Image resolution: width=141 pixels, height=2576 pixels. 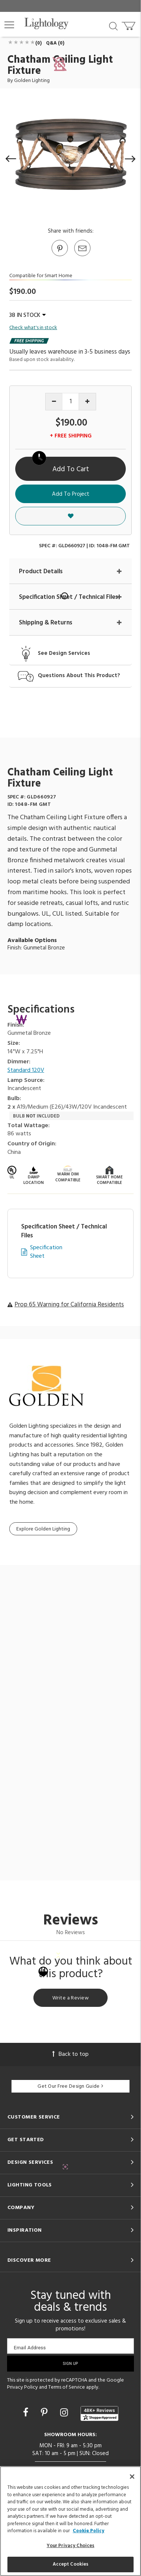 What do you see at coordinates (59, 64) in the screenshot?
I see `fire hydrant unavailable or out of service` at bounding box center [59, 64].